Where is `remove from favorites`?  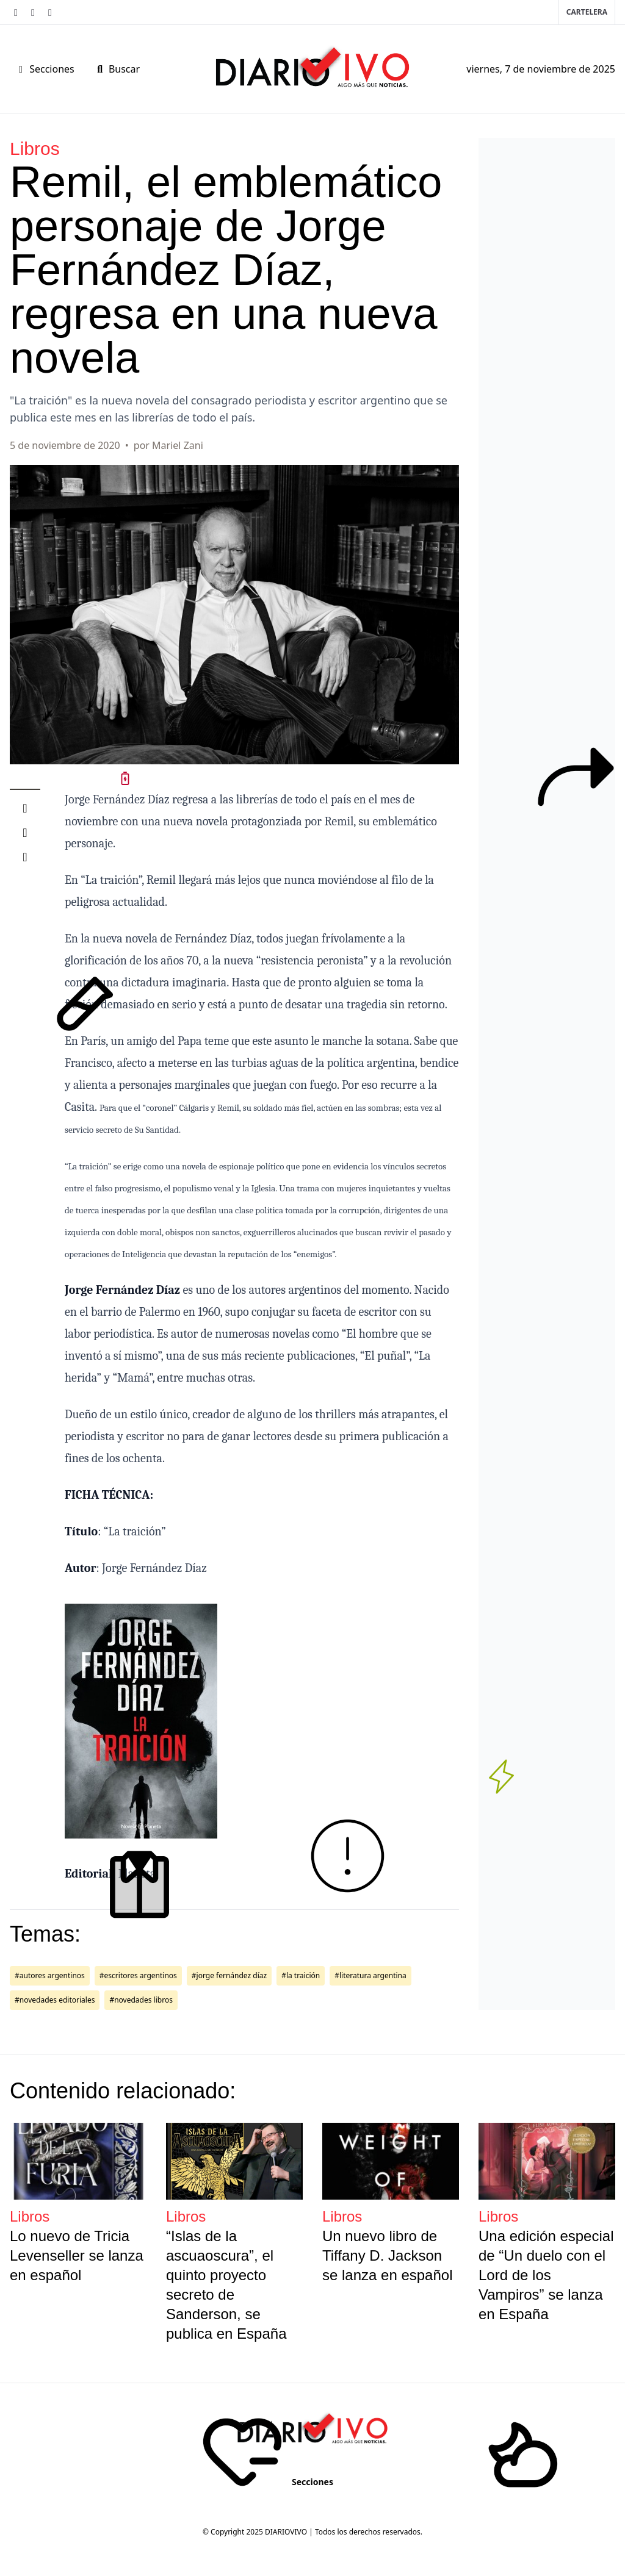
remove from favorites is located at coordinates (242, 2450).